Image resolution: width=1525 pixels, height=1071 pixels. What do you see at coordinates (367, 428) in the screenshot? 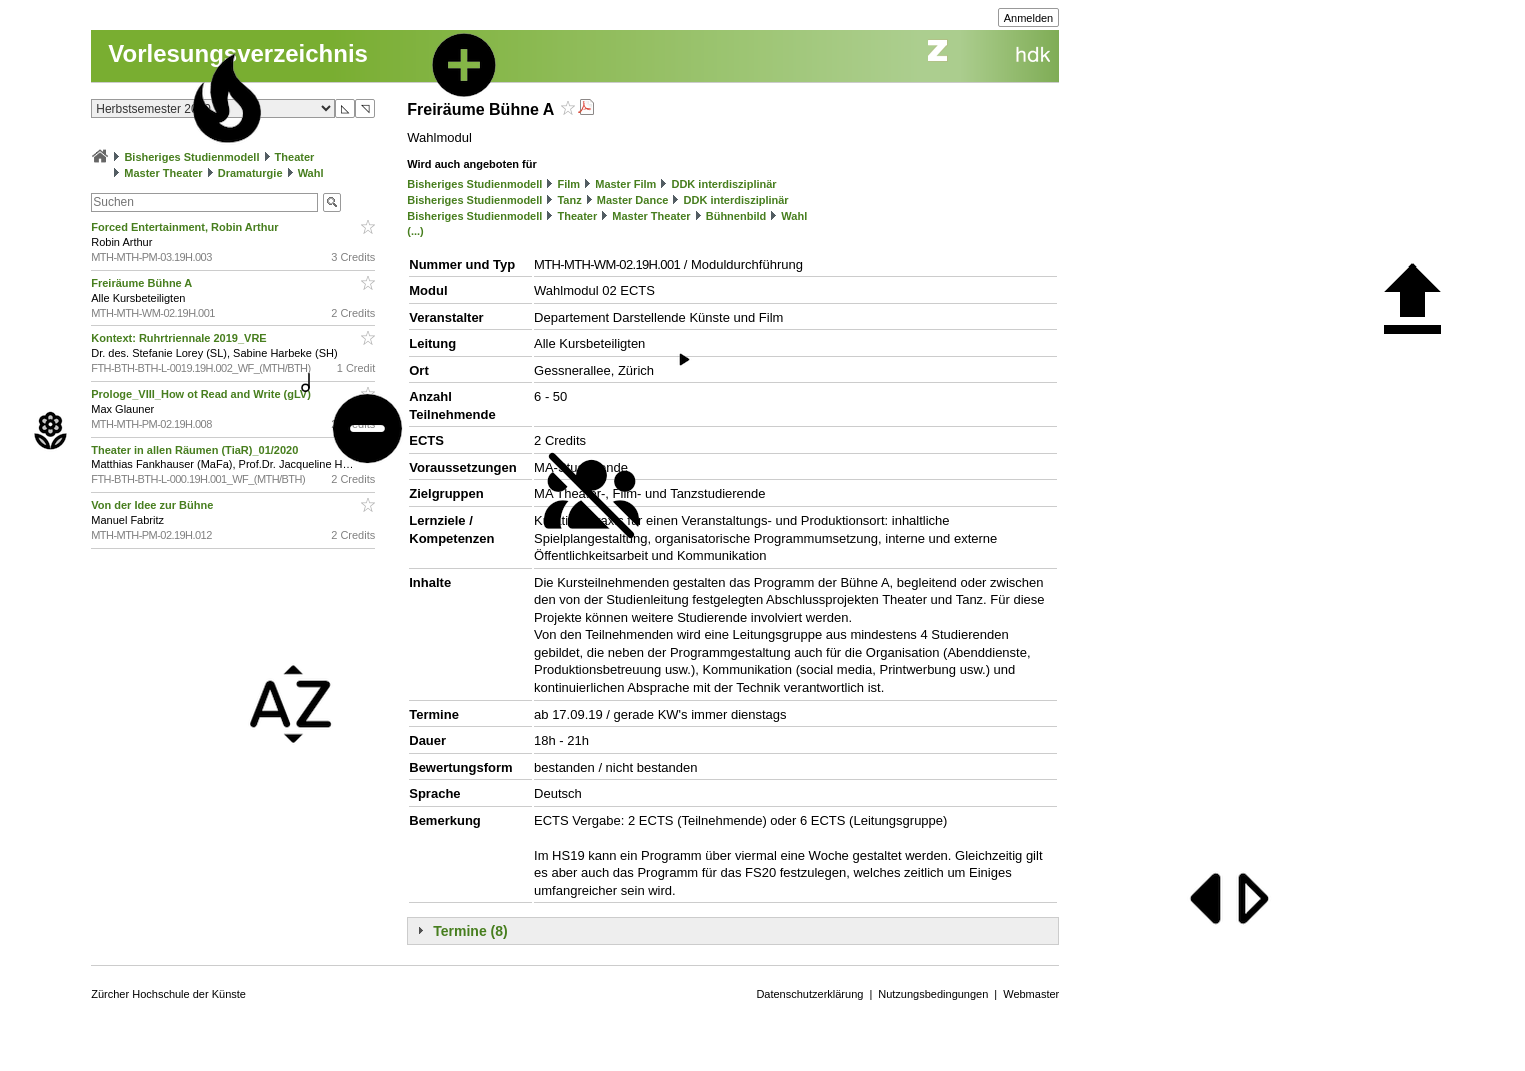
I see `remove an item from a list` at bounding box center [367, 428].